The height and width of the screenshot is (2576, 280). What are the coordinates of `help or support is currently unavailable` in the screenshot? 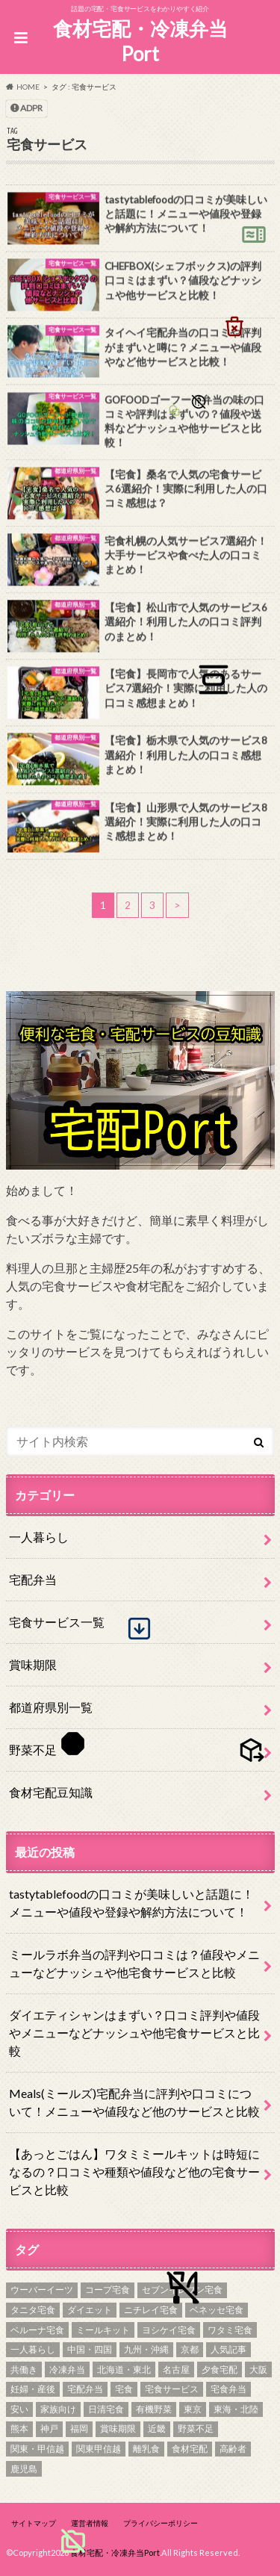 It's located at (199, 402).